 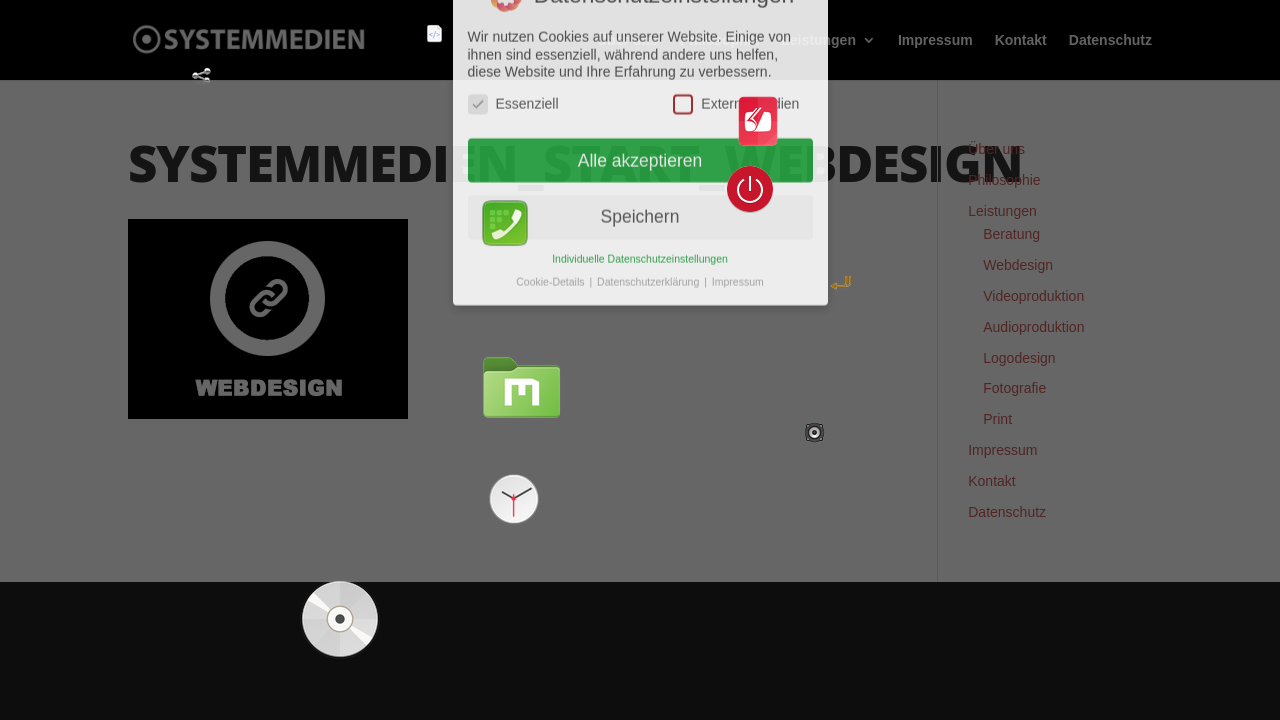 What do you see at coordinates (201, 75) in the screenshot?
I see `access sharing and network preferences` at bounding box center [201, 75].